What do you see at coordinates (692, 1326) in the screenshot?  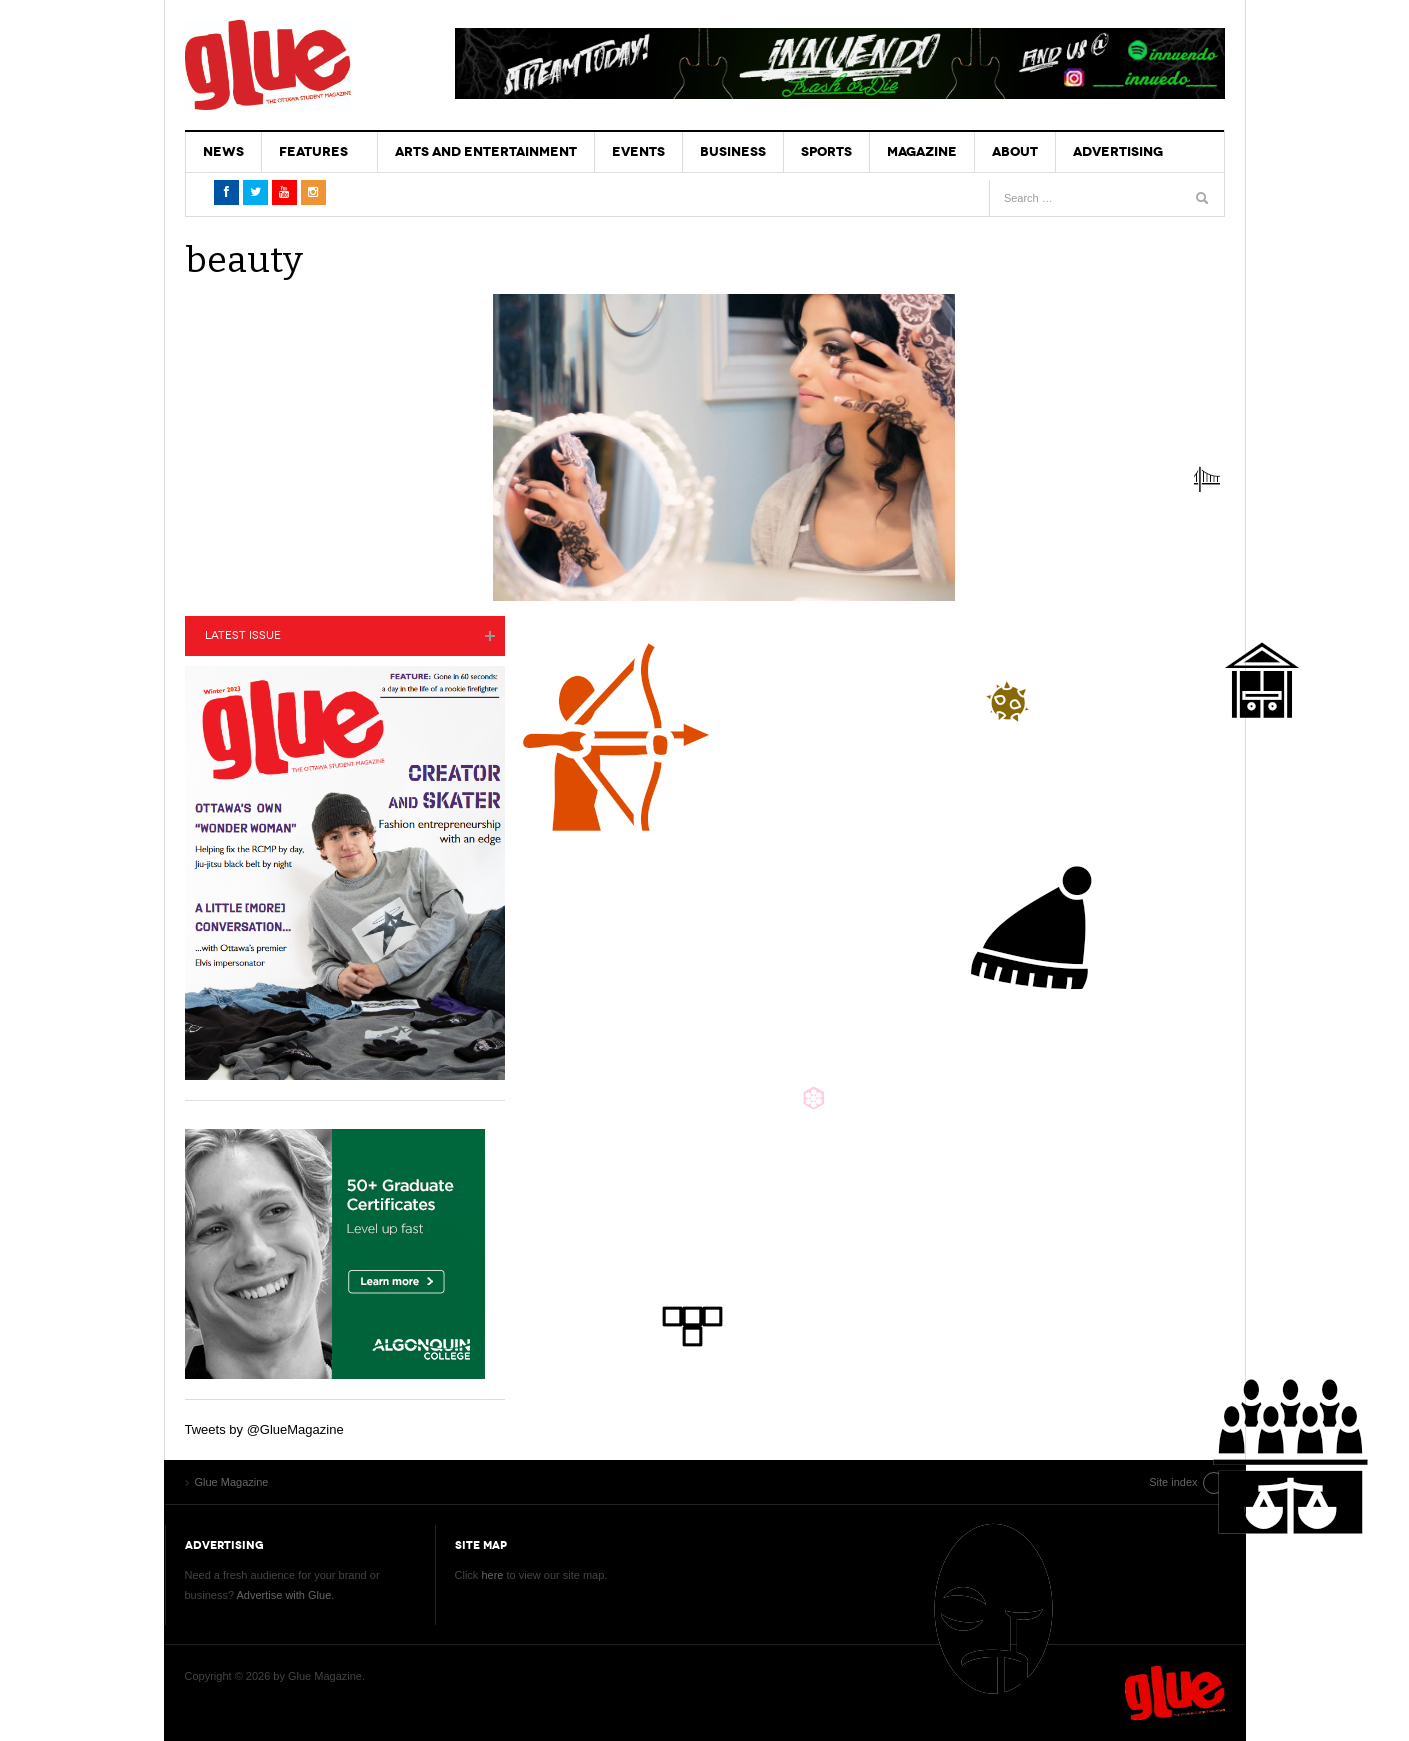 I see `place a t-shaped tetris block` at bounding box center [692, 1326].